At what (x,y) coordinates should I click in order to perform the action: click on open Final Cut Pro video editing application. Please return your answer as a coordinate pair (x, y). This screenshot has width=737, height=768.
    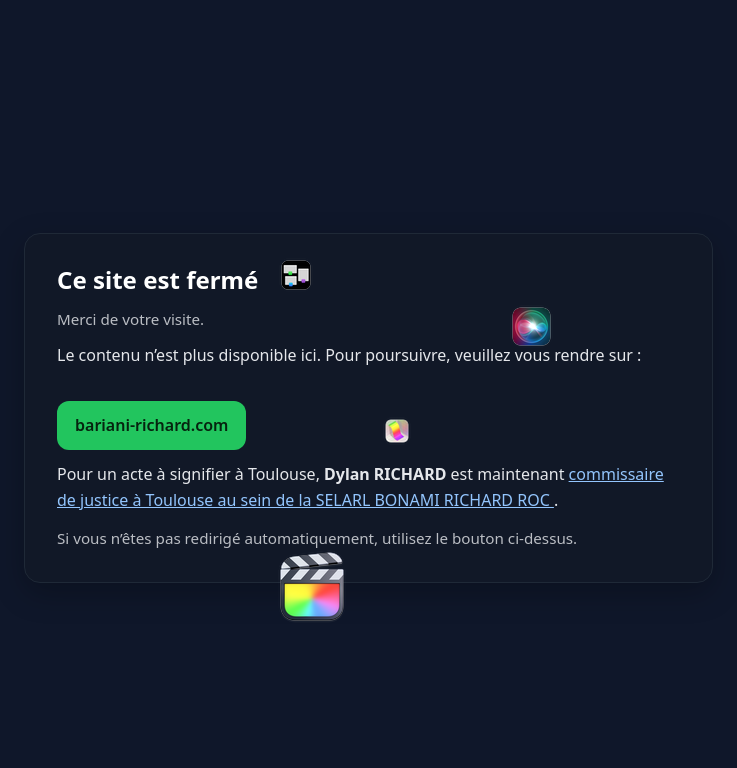
    Looking at the image, I should click on (312, 589).